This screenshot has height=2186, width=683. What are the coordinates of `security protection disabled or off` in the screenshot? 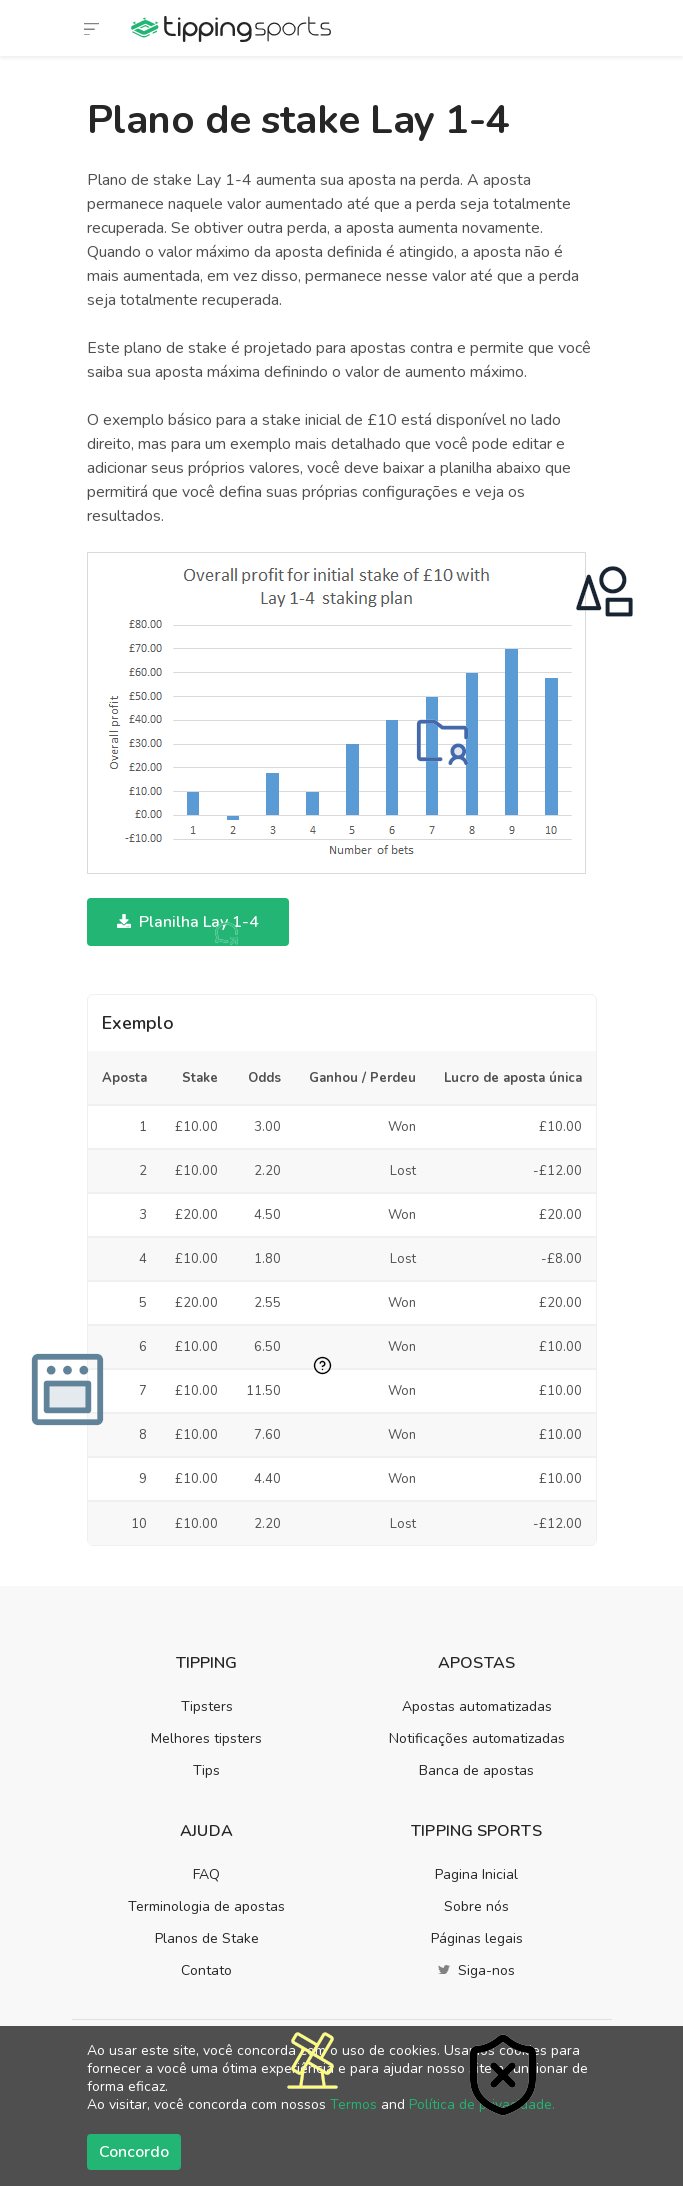 It's located at (503, 2075).